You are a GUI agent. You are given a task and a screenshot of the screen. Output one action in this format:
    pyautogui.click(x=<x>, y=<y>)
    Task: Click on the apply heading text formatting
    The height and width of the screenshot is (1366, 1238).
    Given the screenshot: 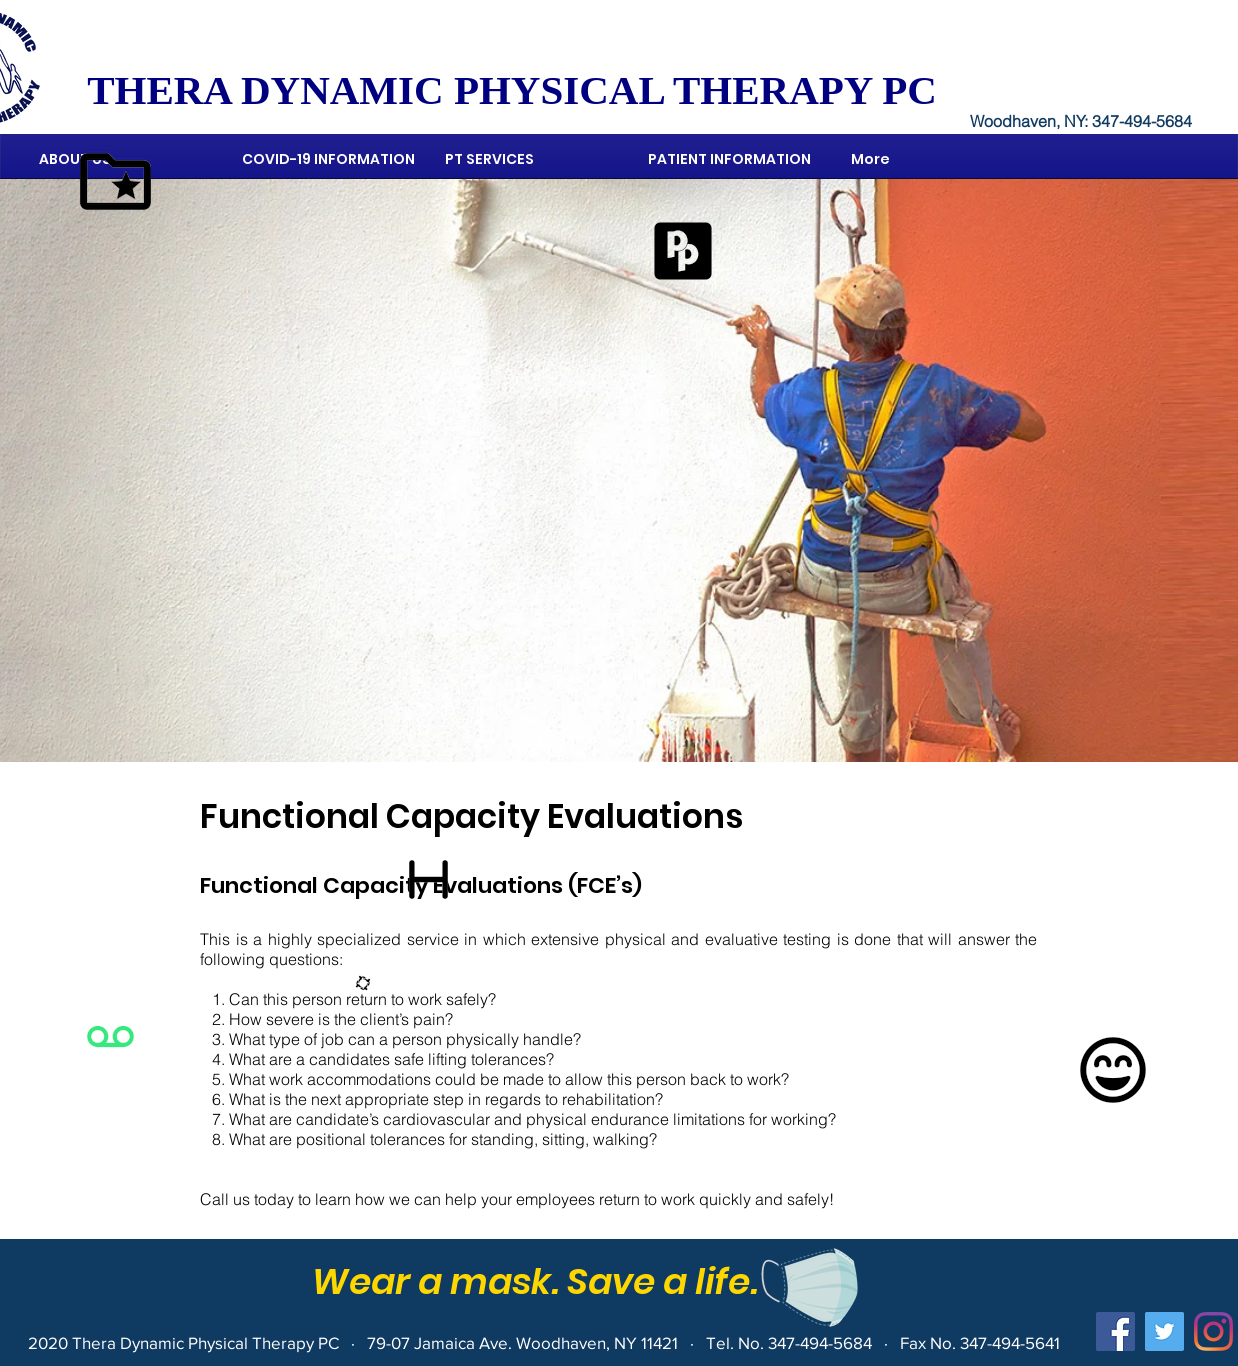 What is the action you would take?
    pyautogui.click(x=428, y=879)
    